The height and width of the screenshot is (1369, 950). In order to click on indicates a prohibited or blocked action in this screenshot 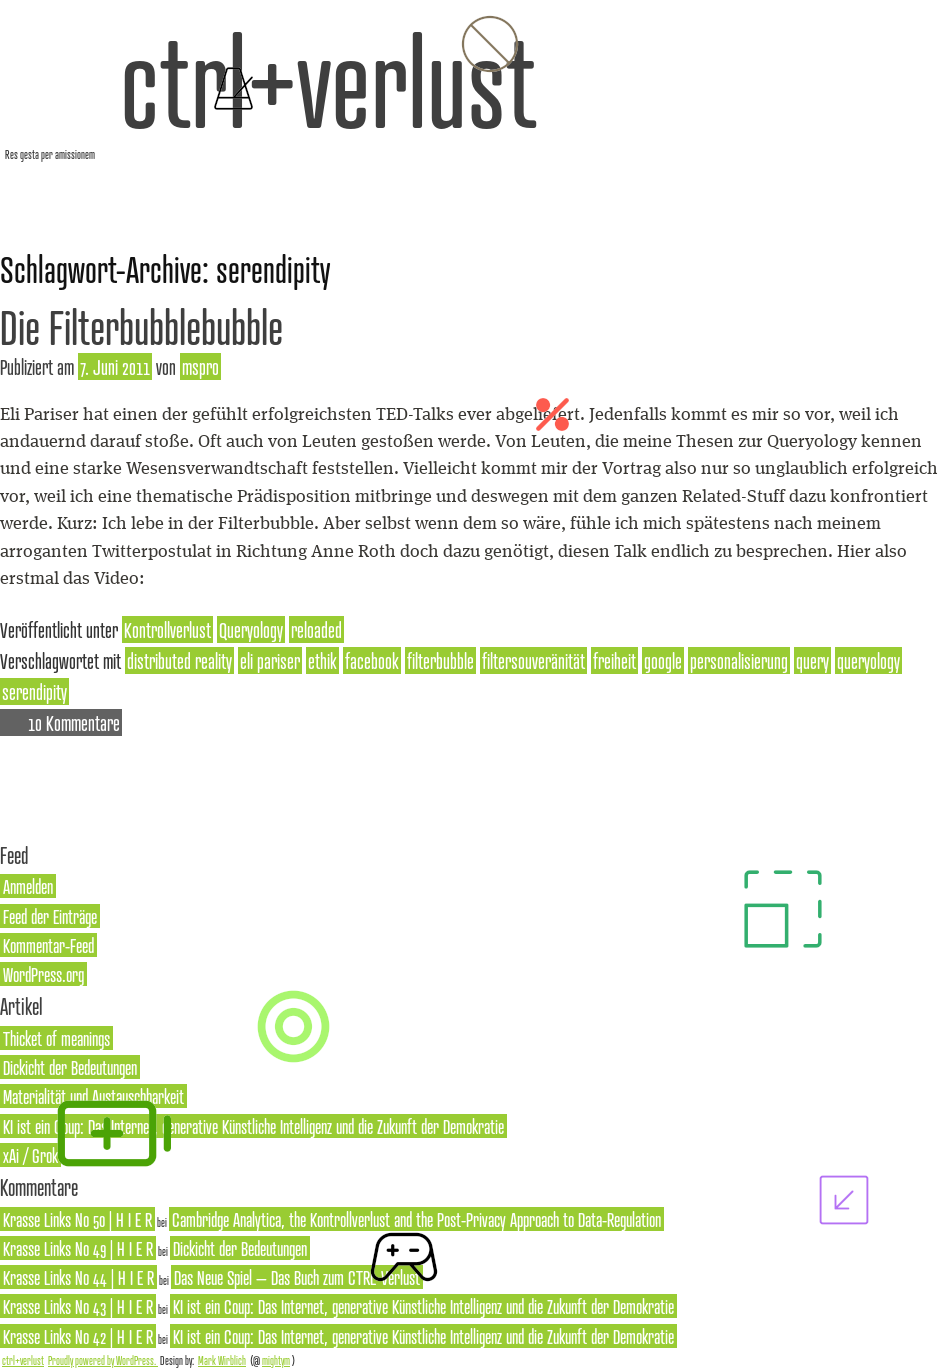, I will do `click(490, 44)`.